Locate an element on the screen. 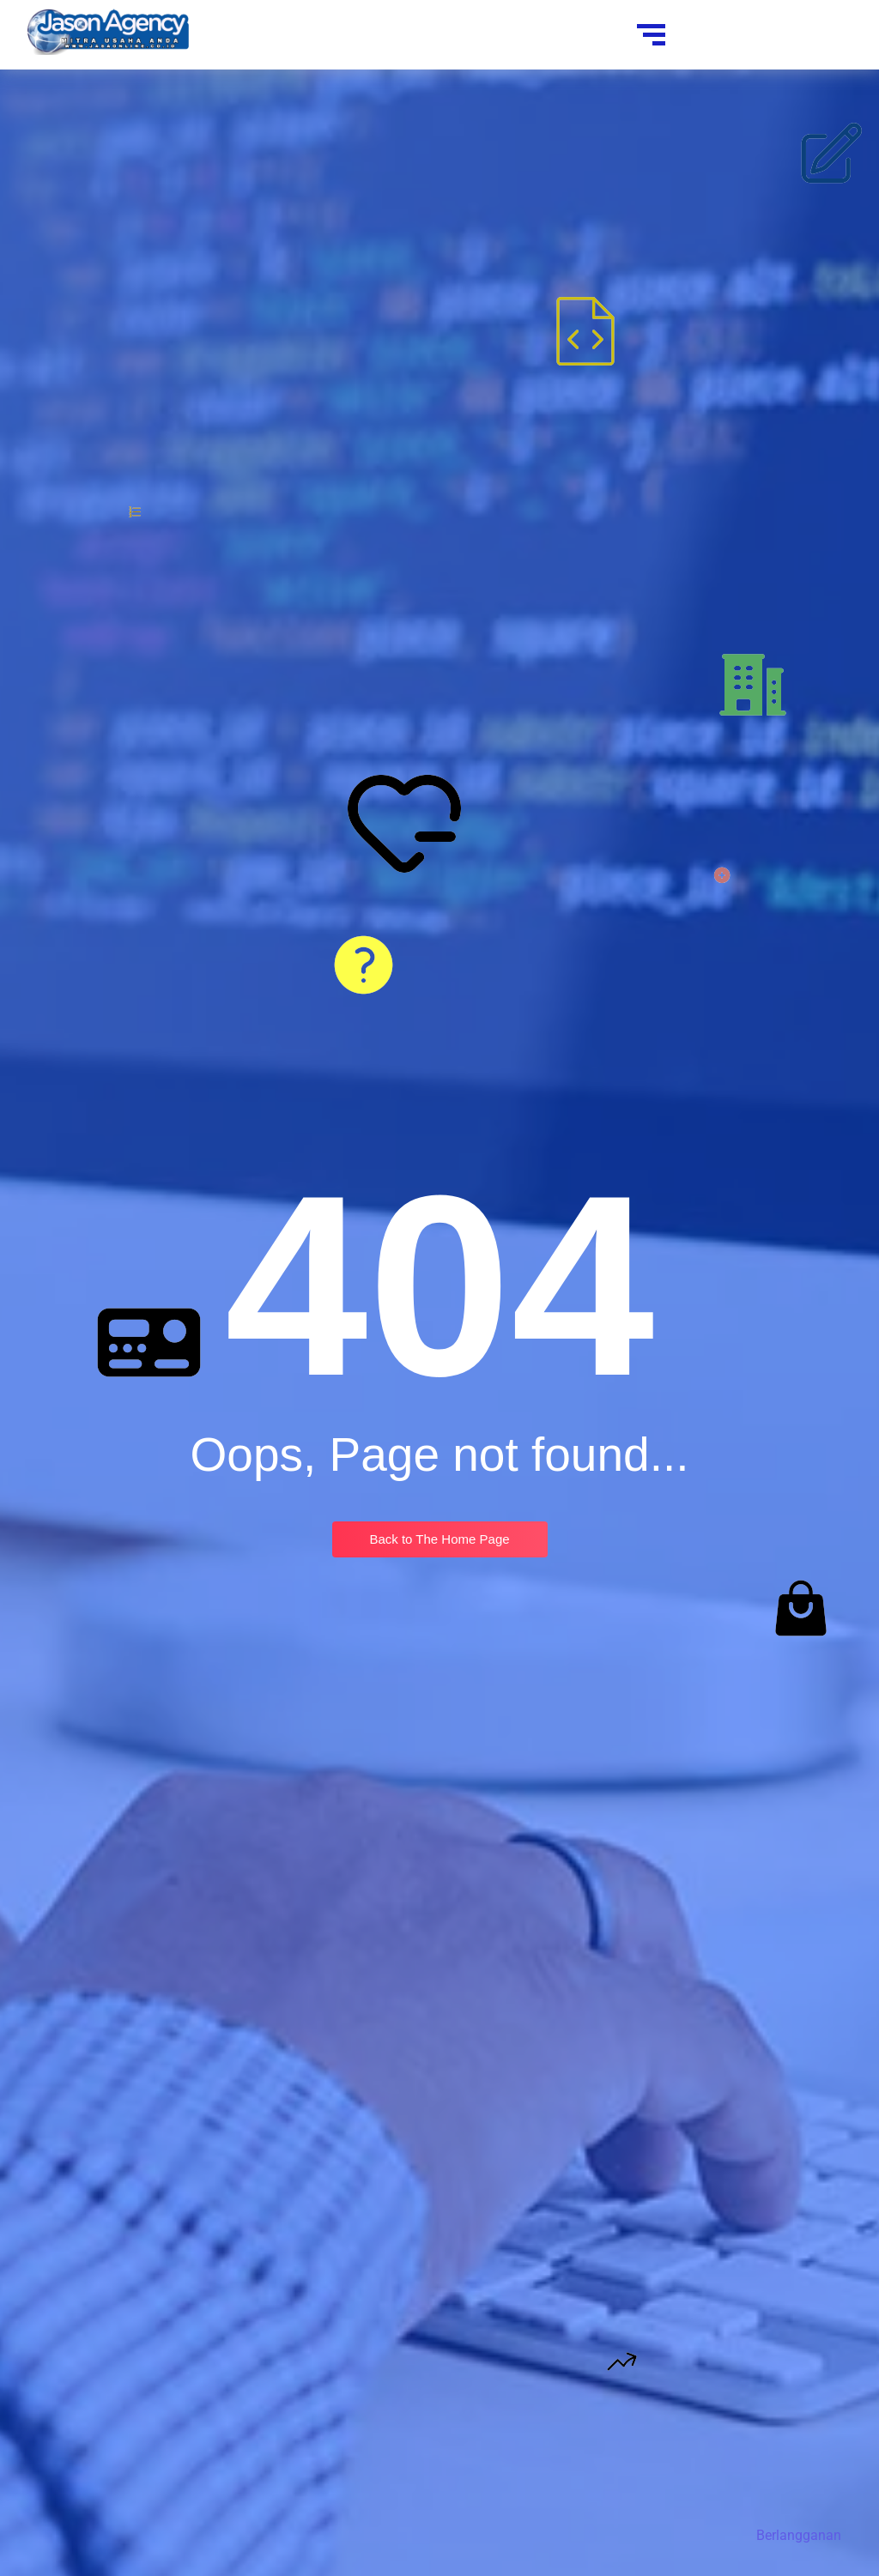 This screenshot has width=879, height=2576. add a new item is located at coordinates (722, 875).